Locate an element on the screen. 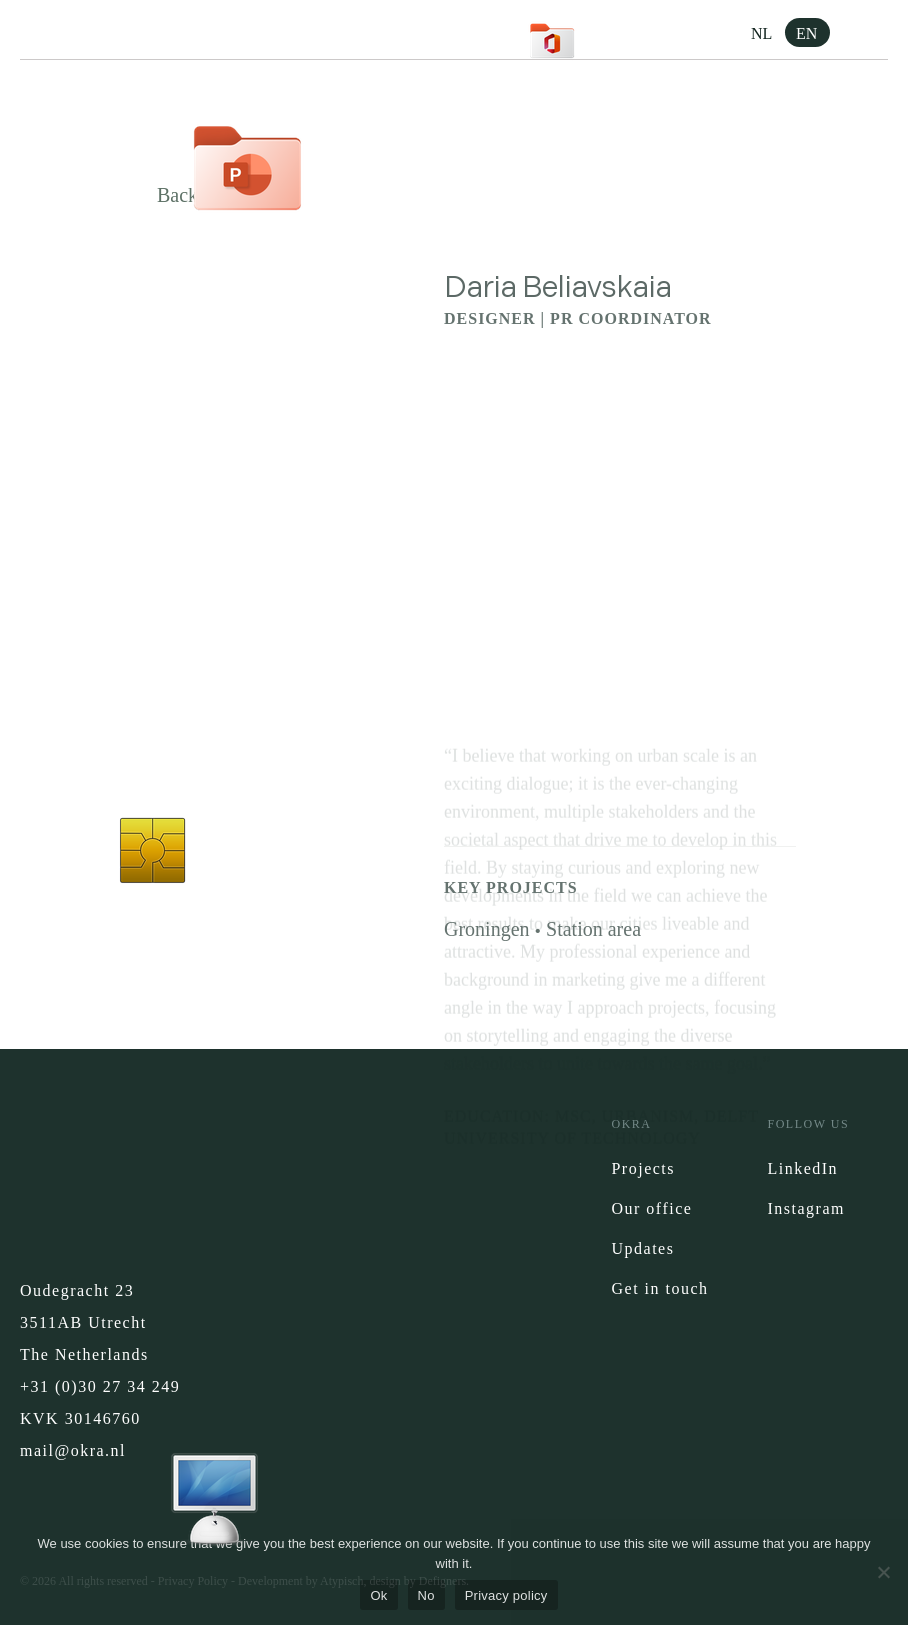 The height and width of the screenshot is (1625, 908). smart card or security token management is located at coordinates (152, 850).